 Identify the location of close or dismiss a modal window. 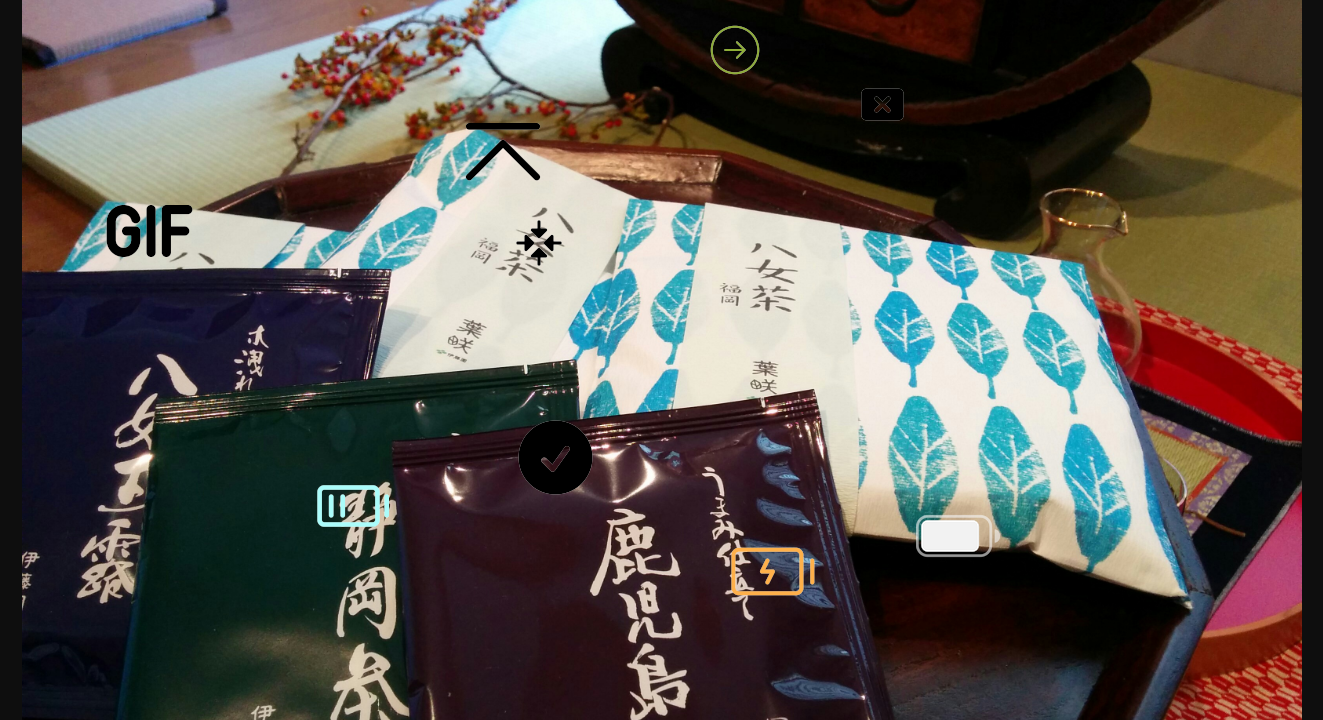
(882, 104).